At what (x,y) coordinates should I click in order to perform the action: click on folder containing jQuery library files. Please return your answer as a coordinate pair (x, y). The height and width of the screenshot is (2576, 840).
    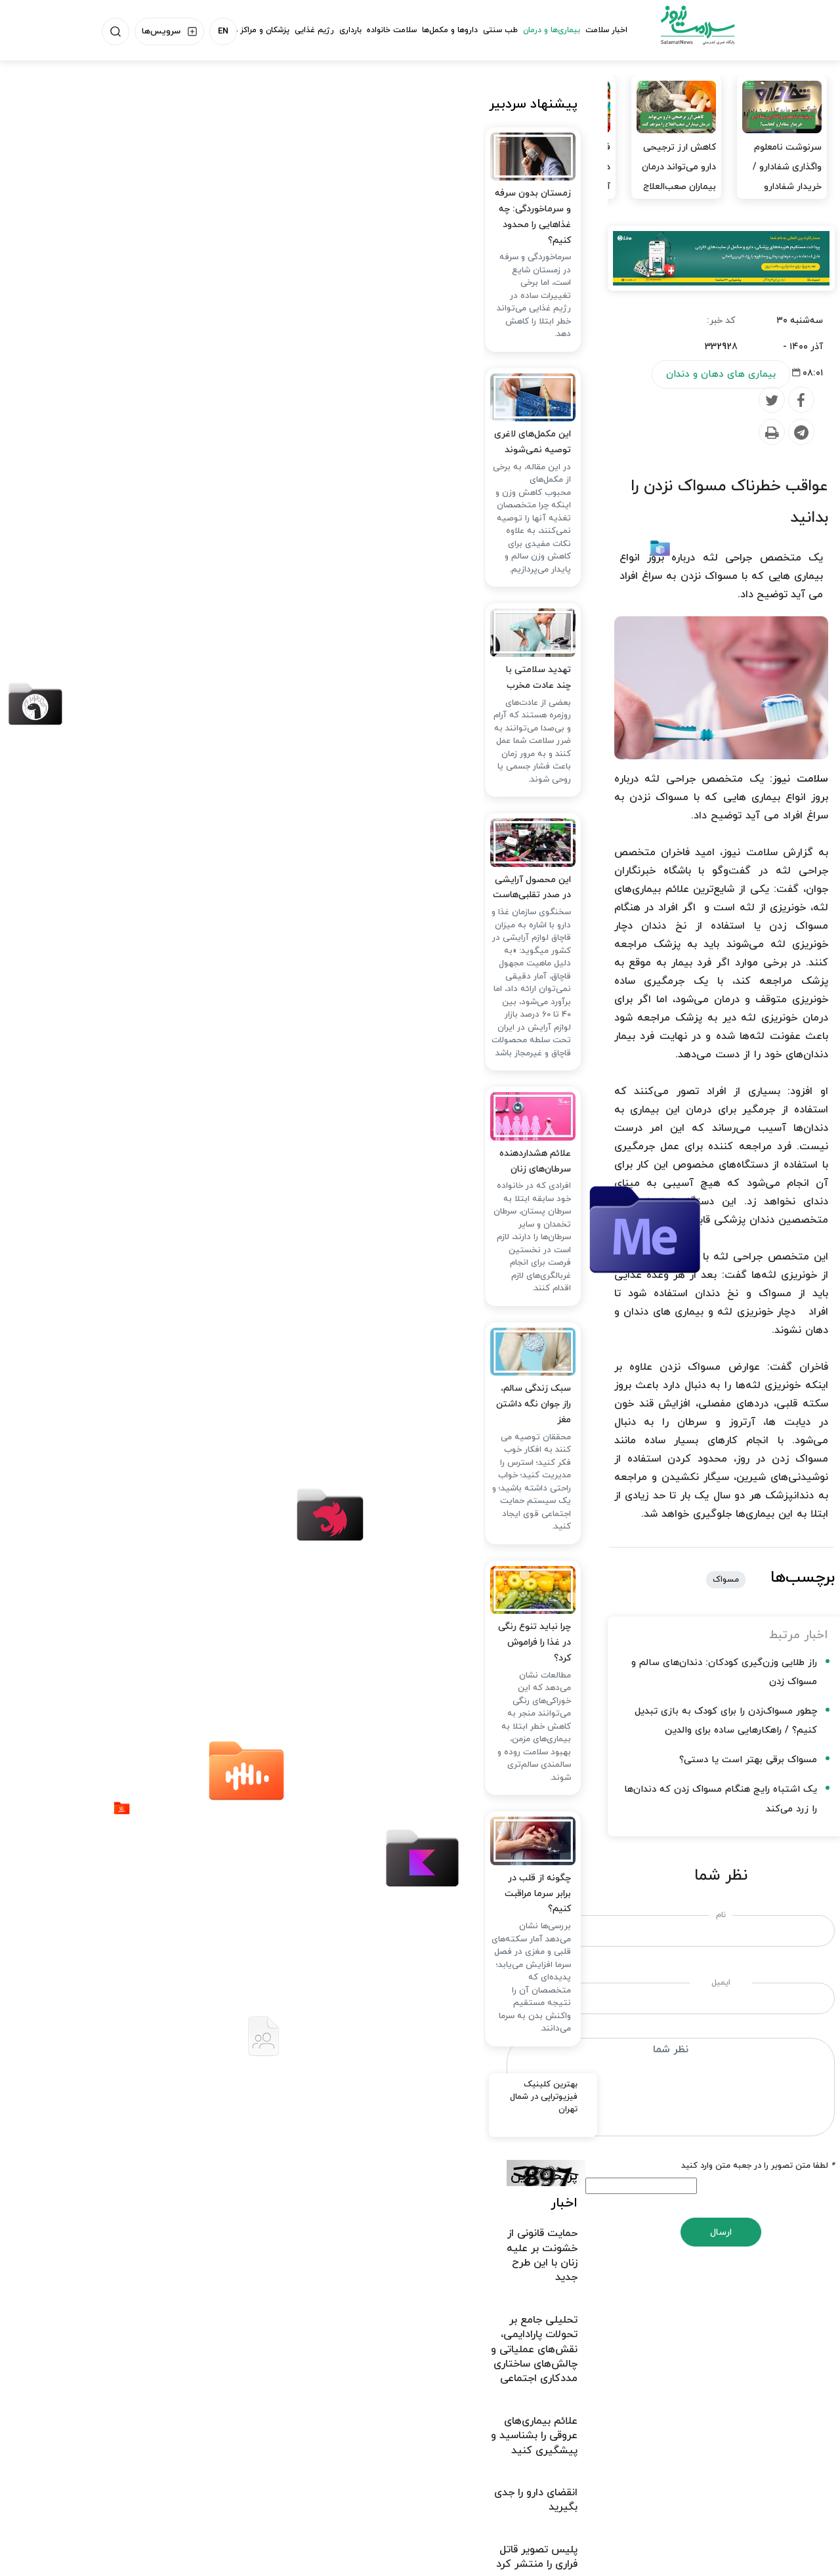
    Looking at the image, I should click on (121, 1808).